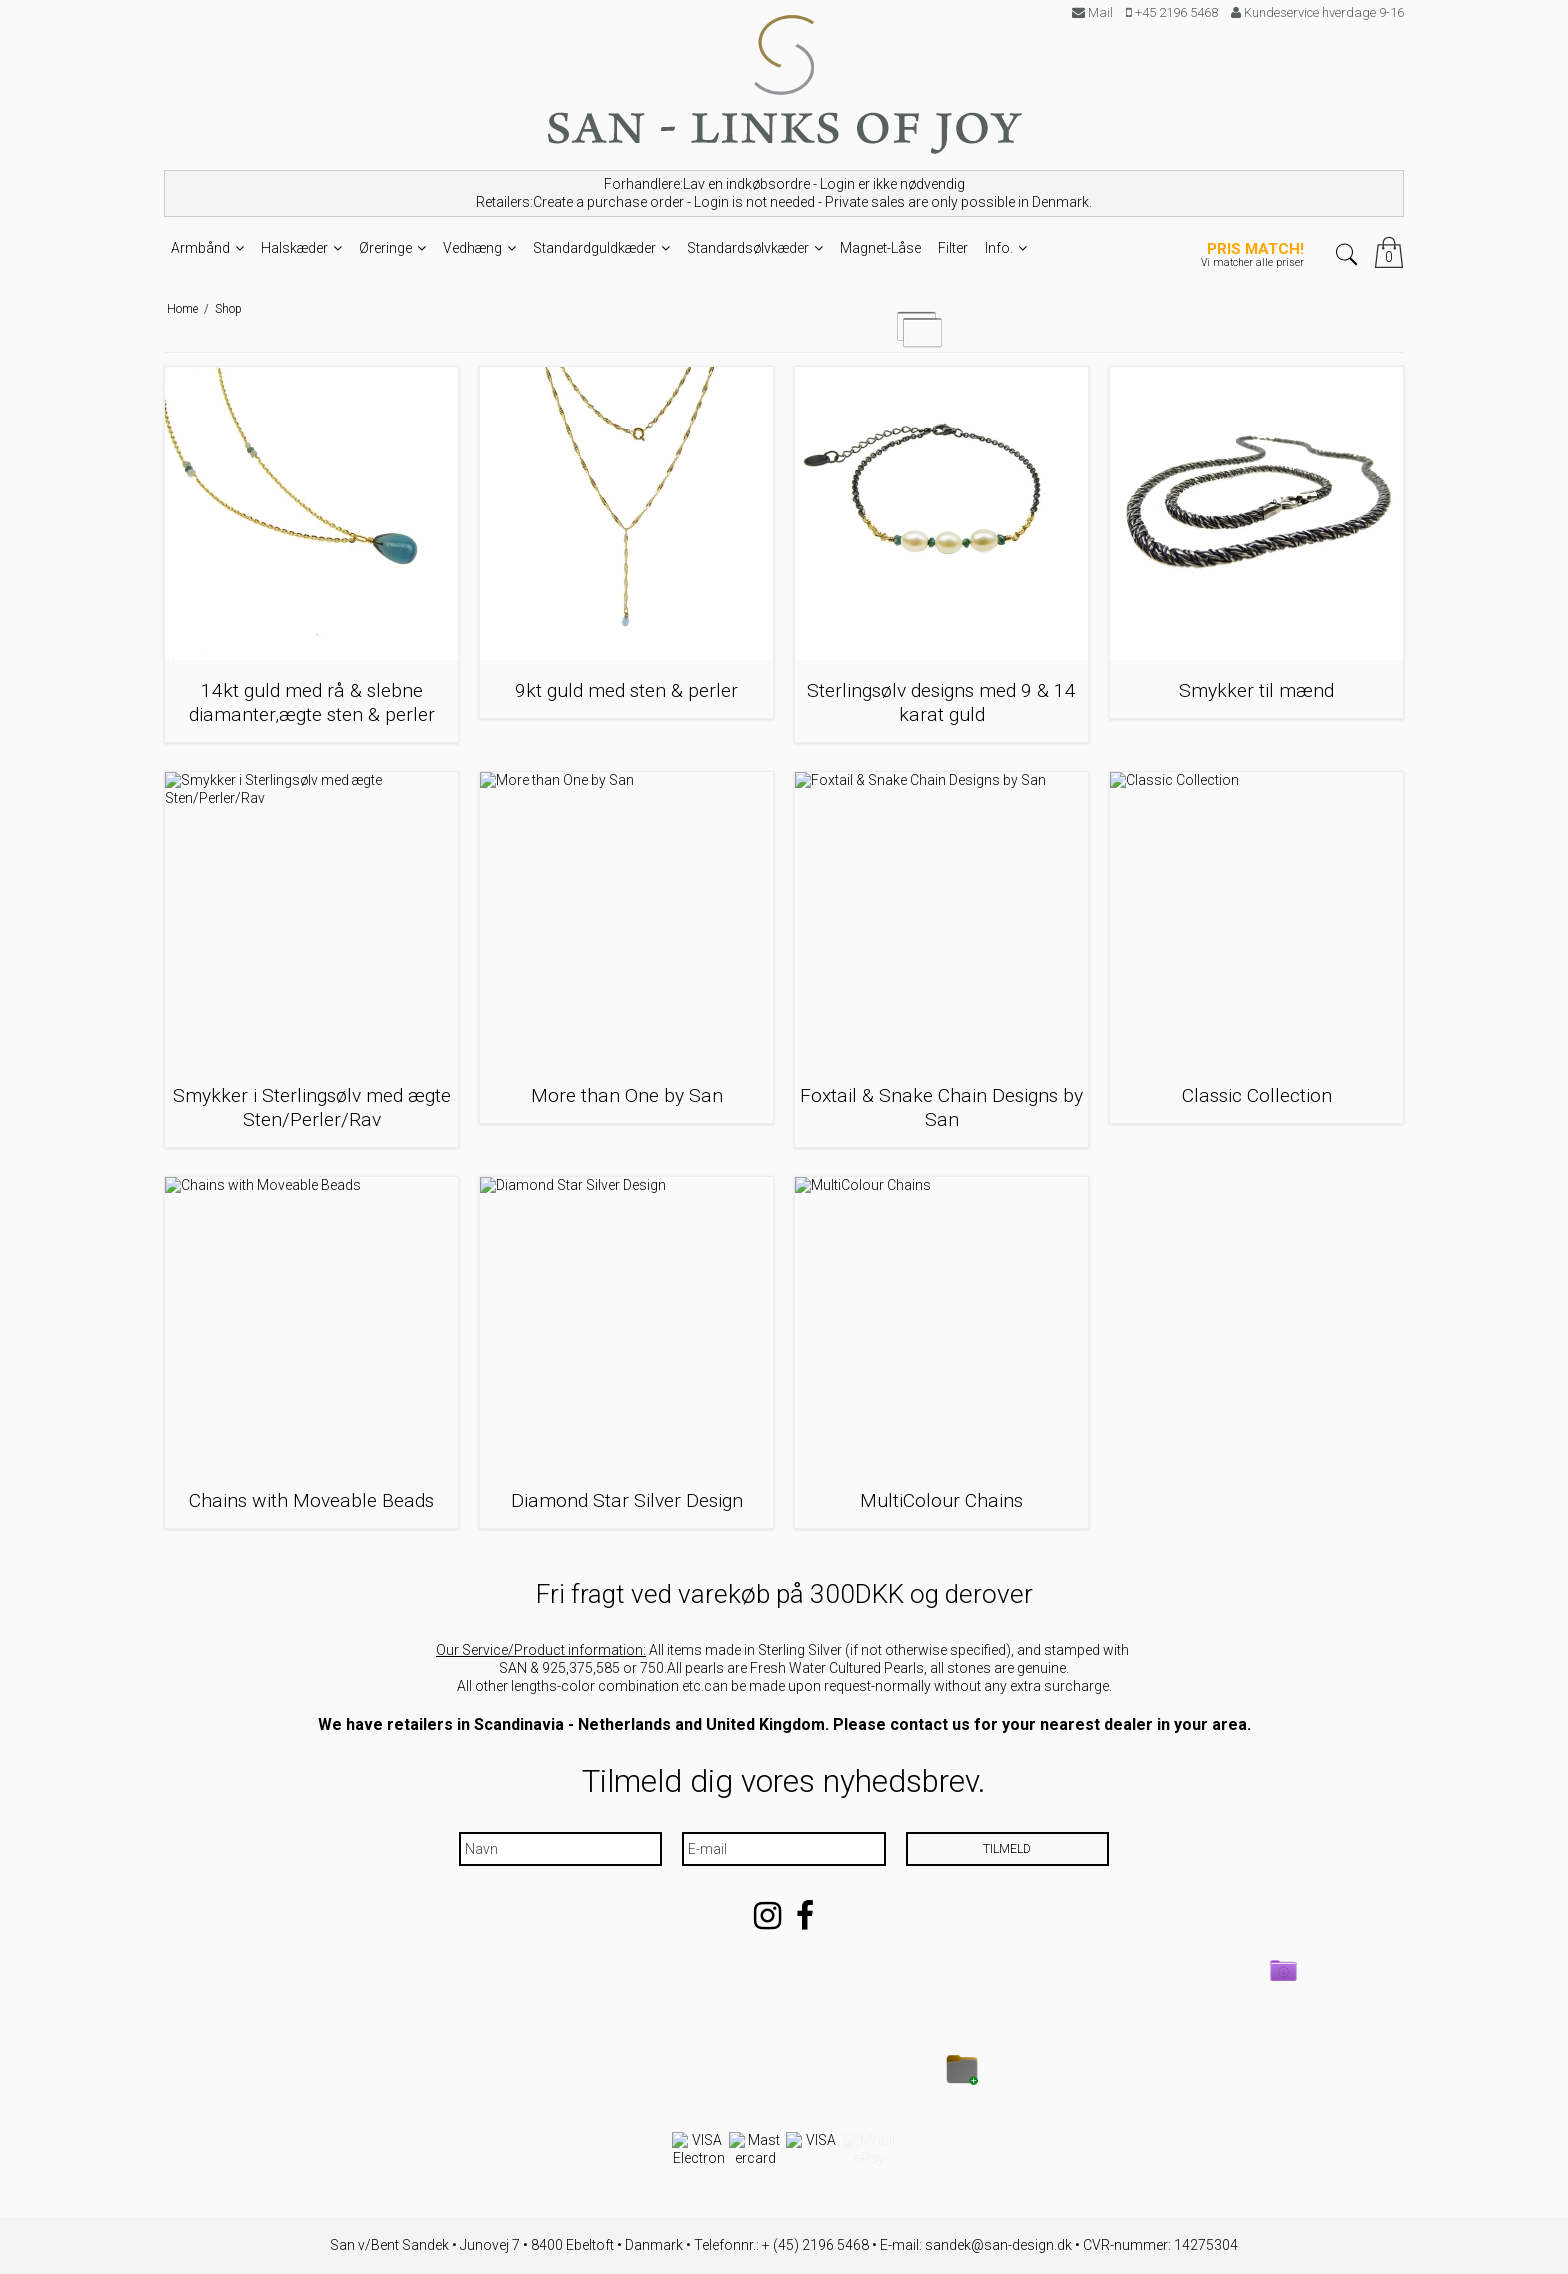 This screenshot has height=2274, width=1568. Describe the element at coordinates (919, 329) in the screenshot. I see `arrange windows in cascade view` at that location.